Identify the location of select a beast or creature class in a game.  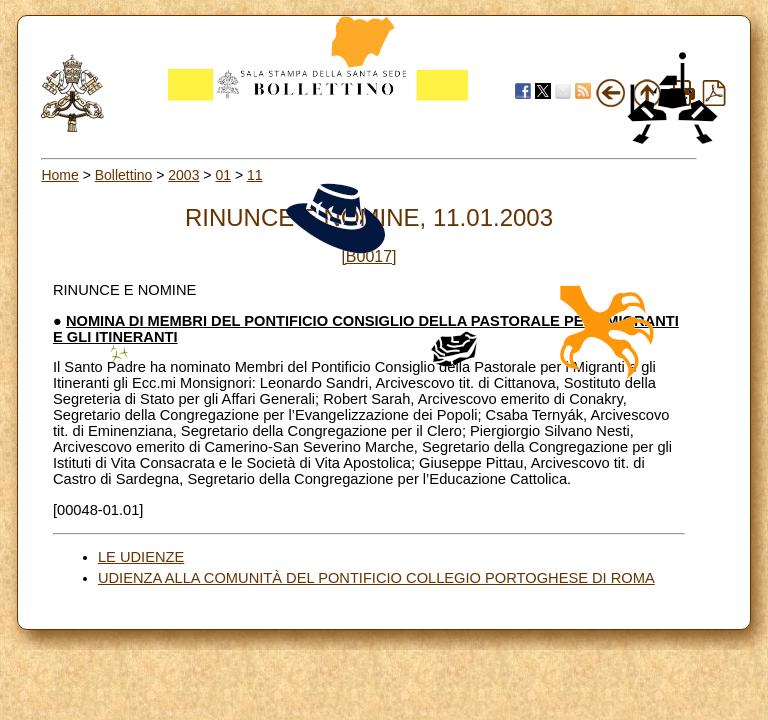
(607, 333).